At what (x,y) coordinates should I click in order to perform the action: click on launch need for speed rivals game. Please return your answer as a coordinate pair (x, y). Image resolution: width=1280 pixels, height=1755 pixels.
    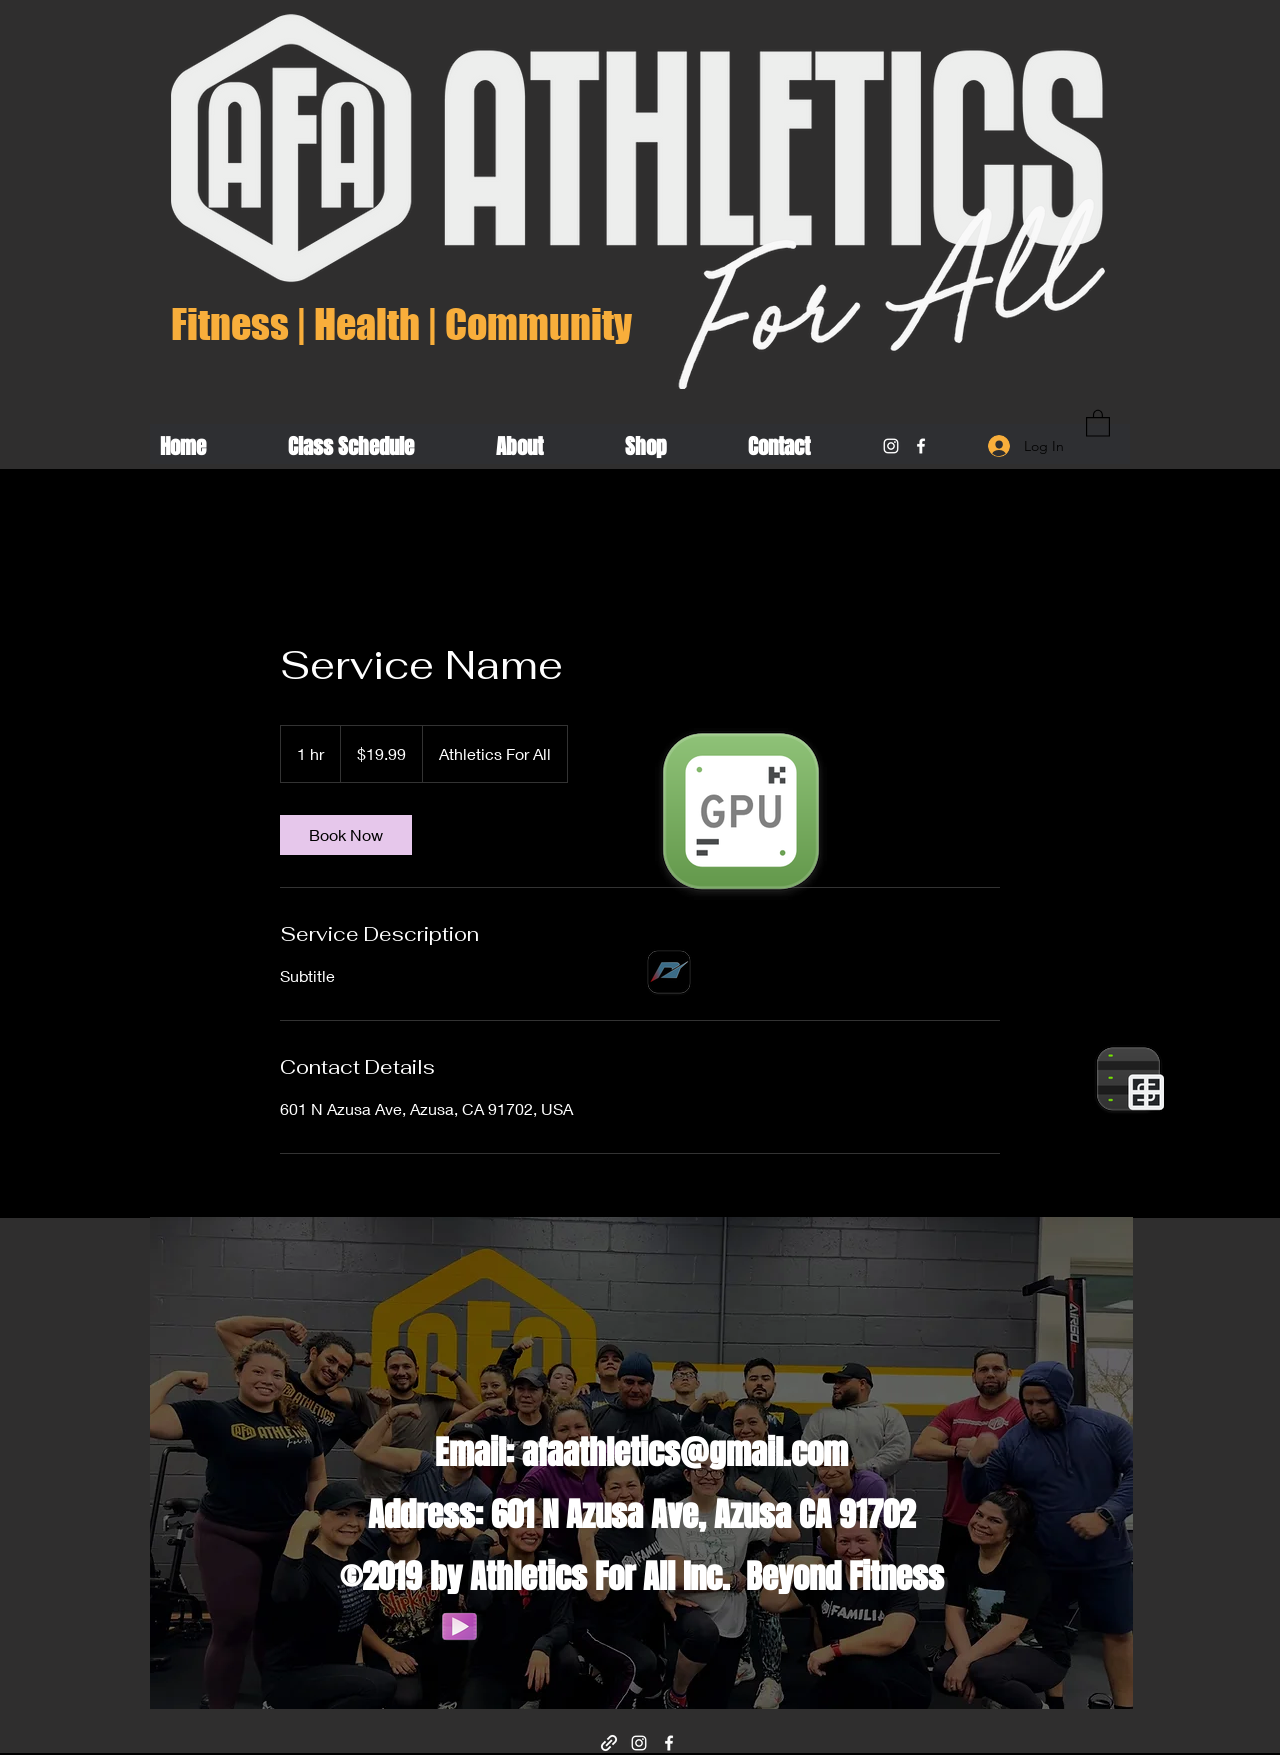
    Looking at the image, I should click on (669, 972).